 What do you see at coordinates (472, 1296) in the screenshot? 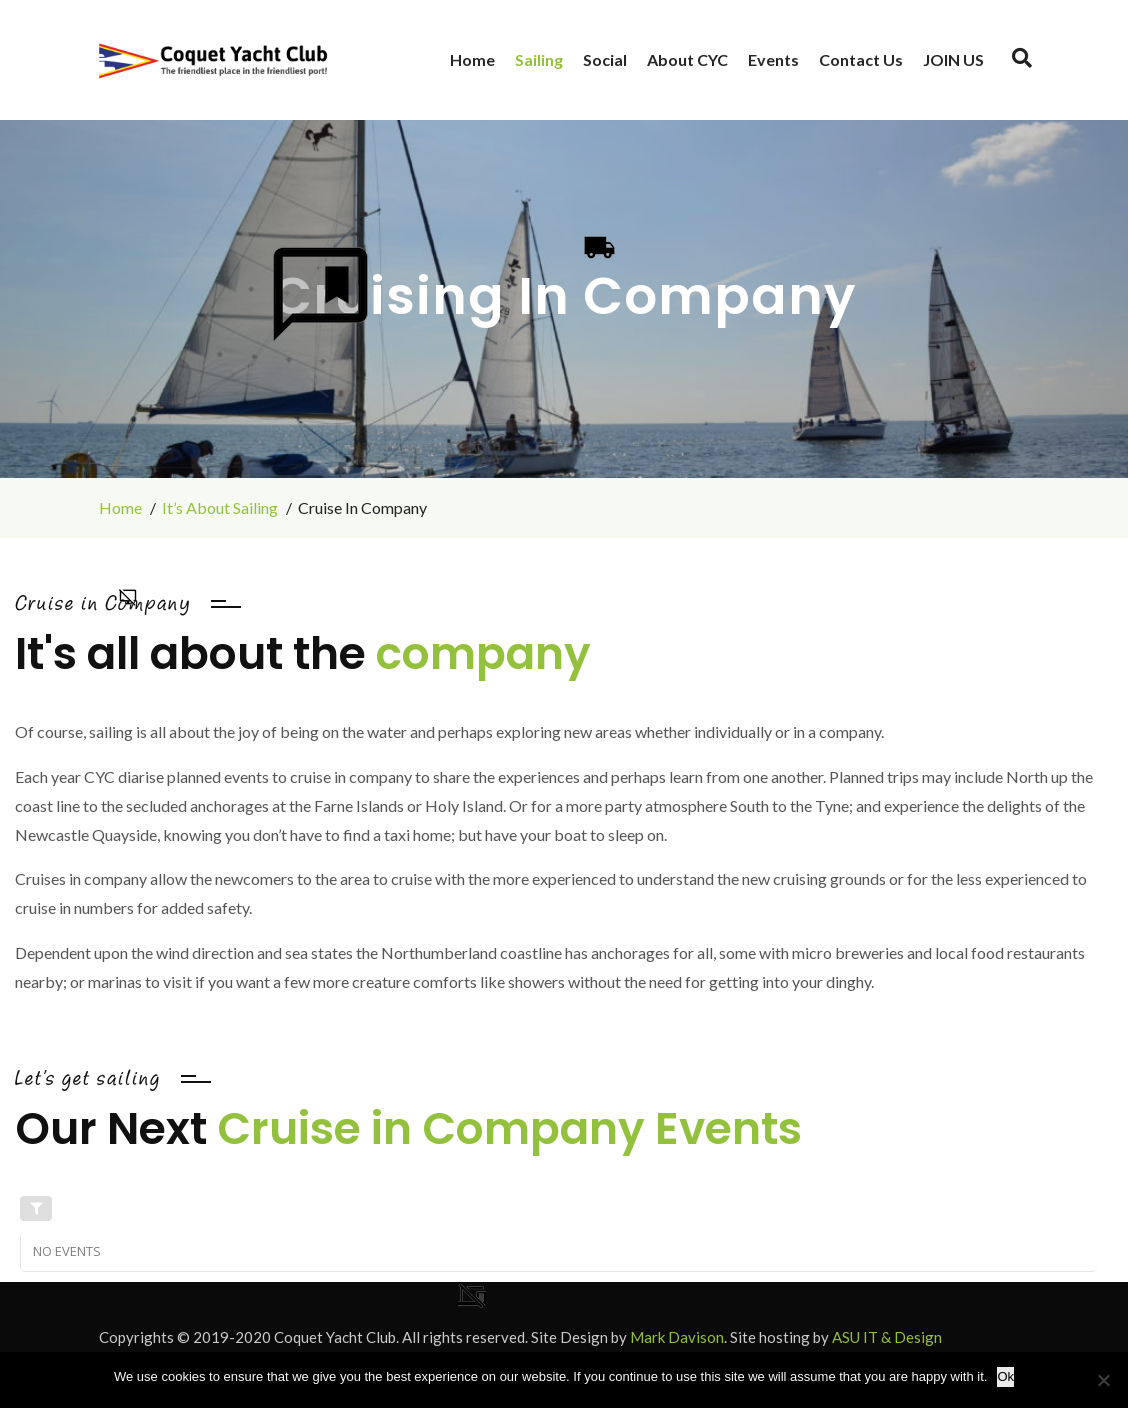
I see `device linking is disabled or unavailable` at bounding box center [472, 1296].